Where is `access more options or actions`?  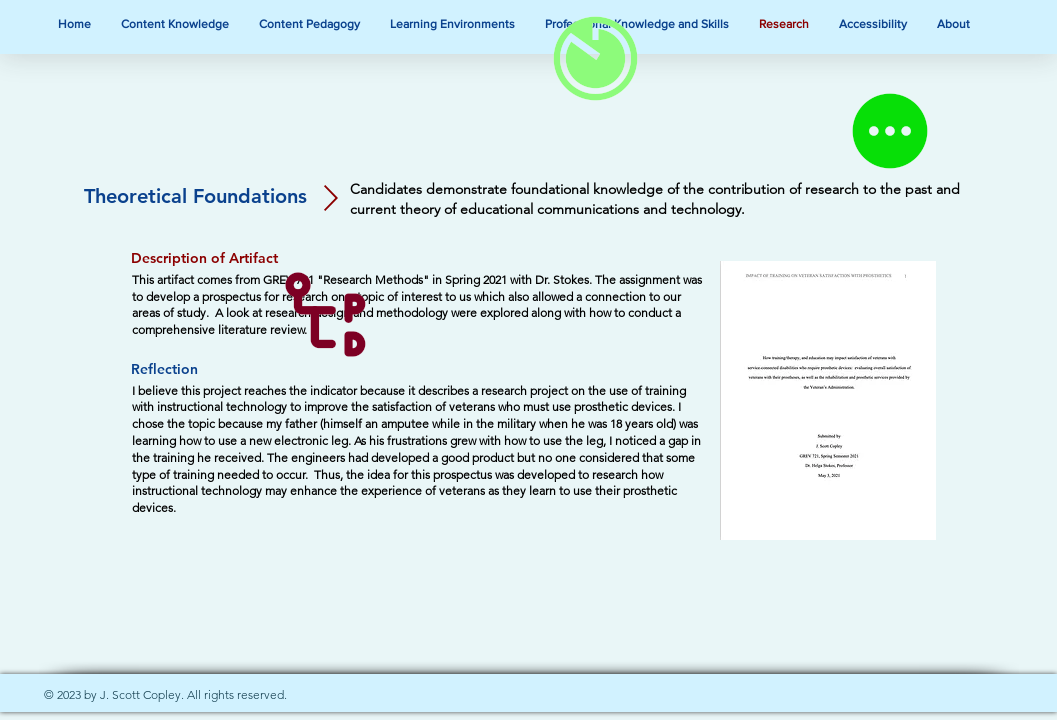 access more options or actions is located at coordinates (890, 131).